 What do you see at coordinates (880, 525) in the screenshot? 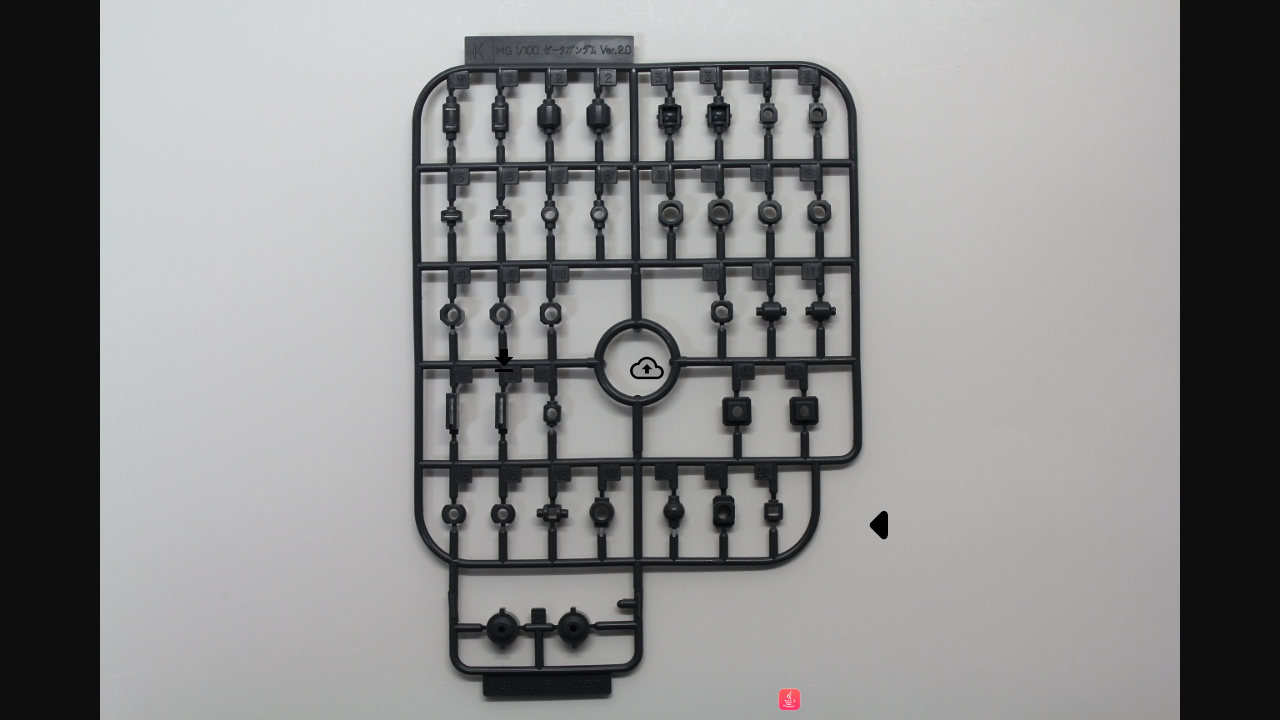
I see `navigate to the previous item or screen` at bounding box center [880, 525].